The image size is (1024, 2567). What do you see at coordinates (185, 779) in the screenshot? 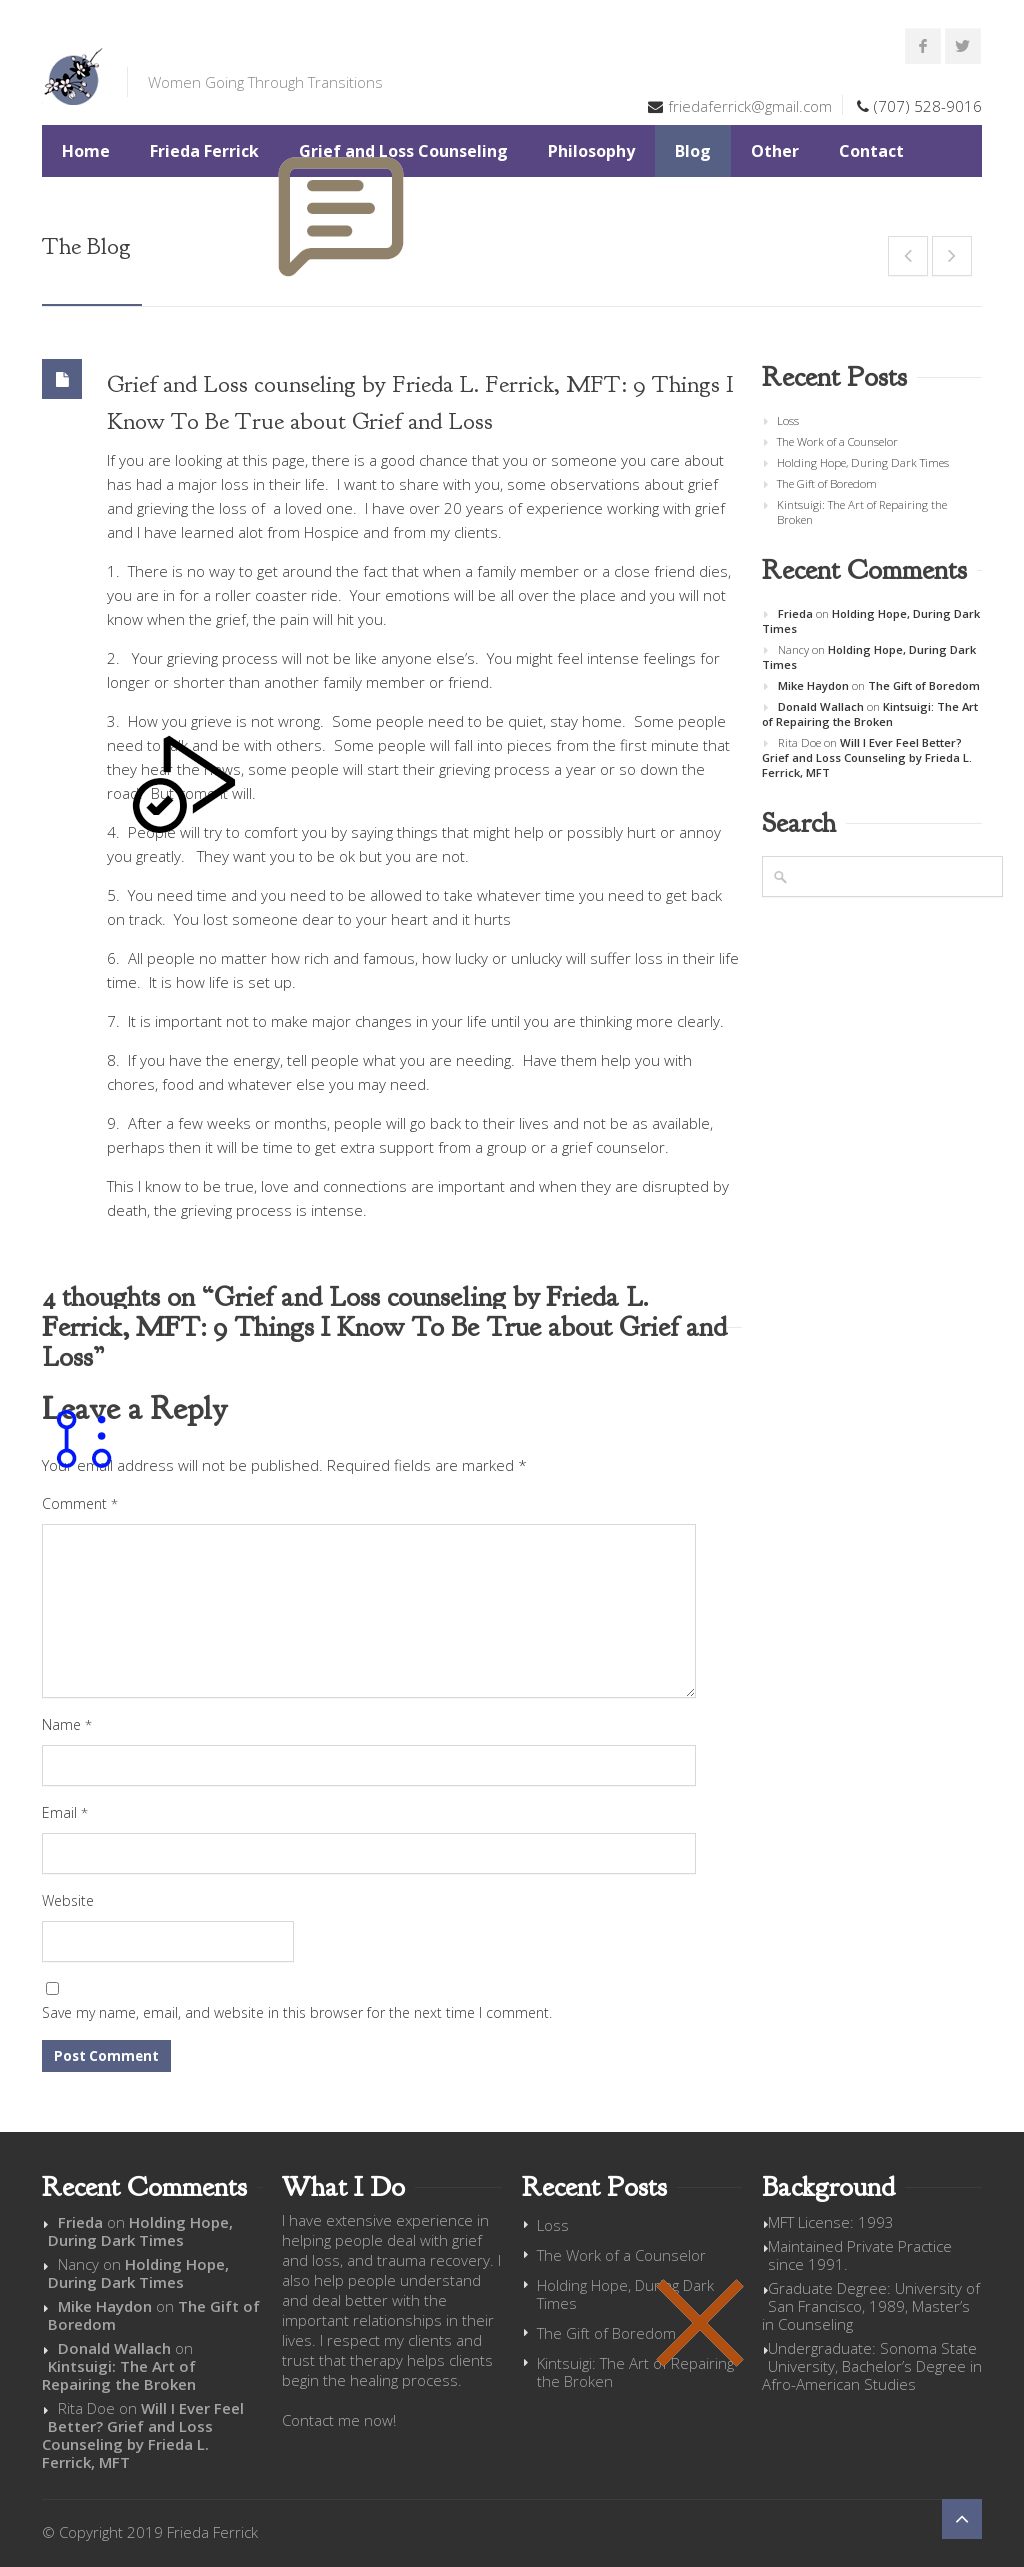
I see `run tests with code coverage enabled` at bounding box center [185, 779].